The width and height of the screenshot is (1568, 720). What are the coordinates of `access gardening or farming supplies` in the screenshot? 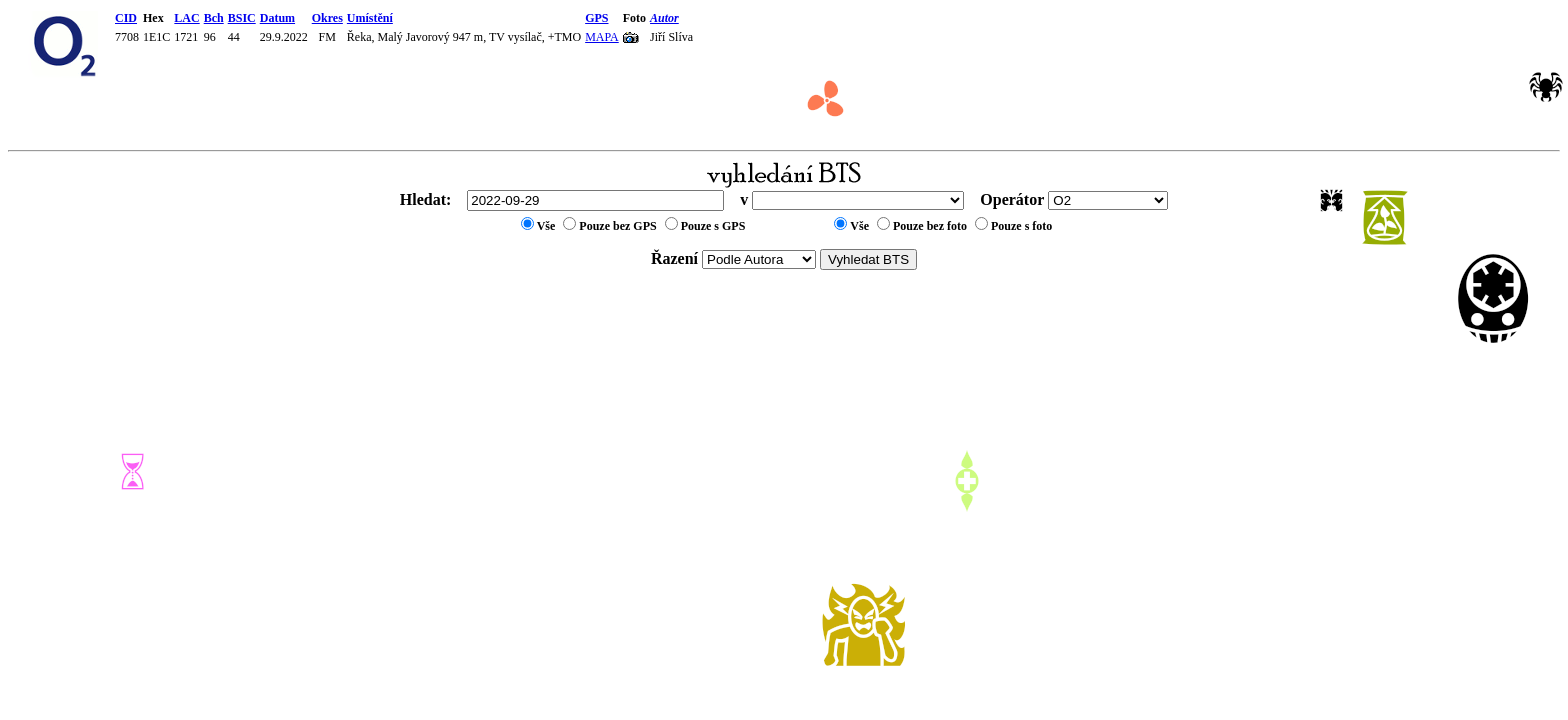 It's located at (1384, 217).